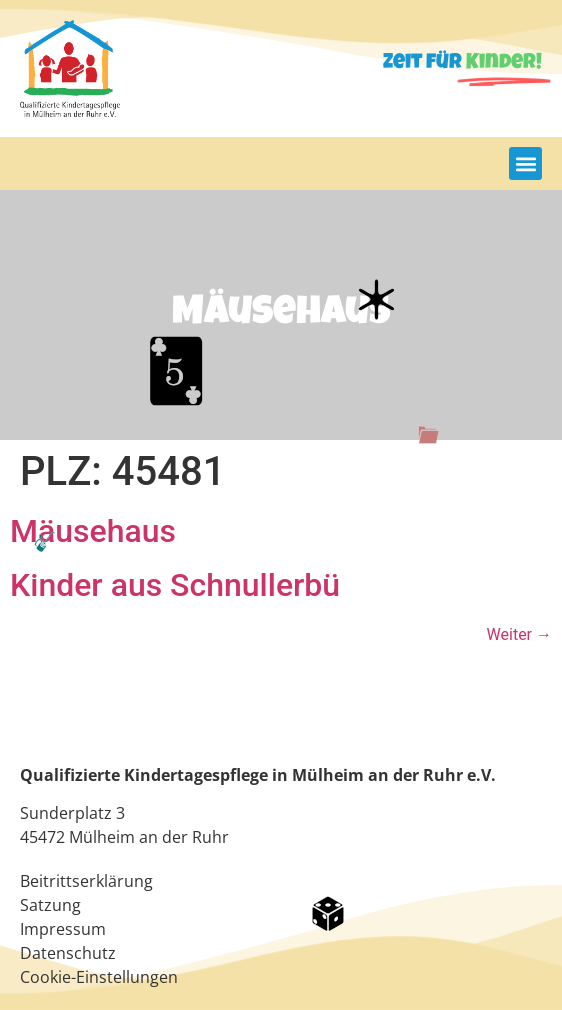  What do you see at coordinates (376, 299) in the screenshot?
I see `indicates cold or winter weather conditions` at bounding box center [376, 299].